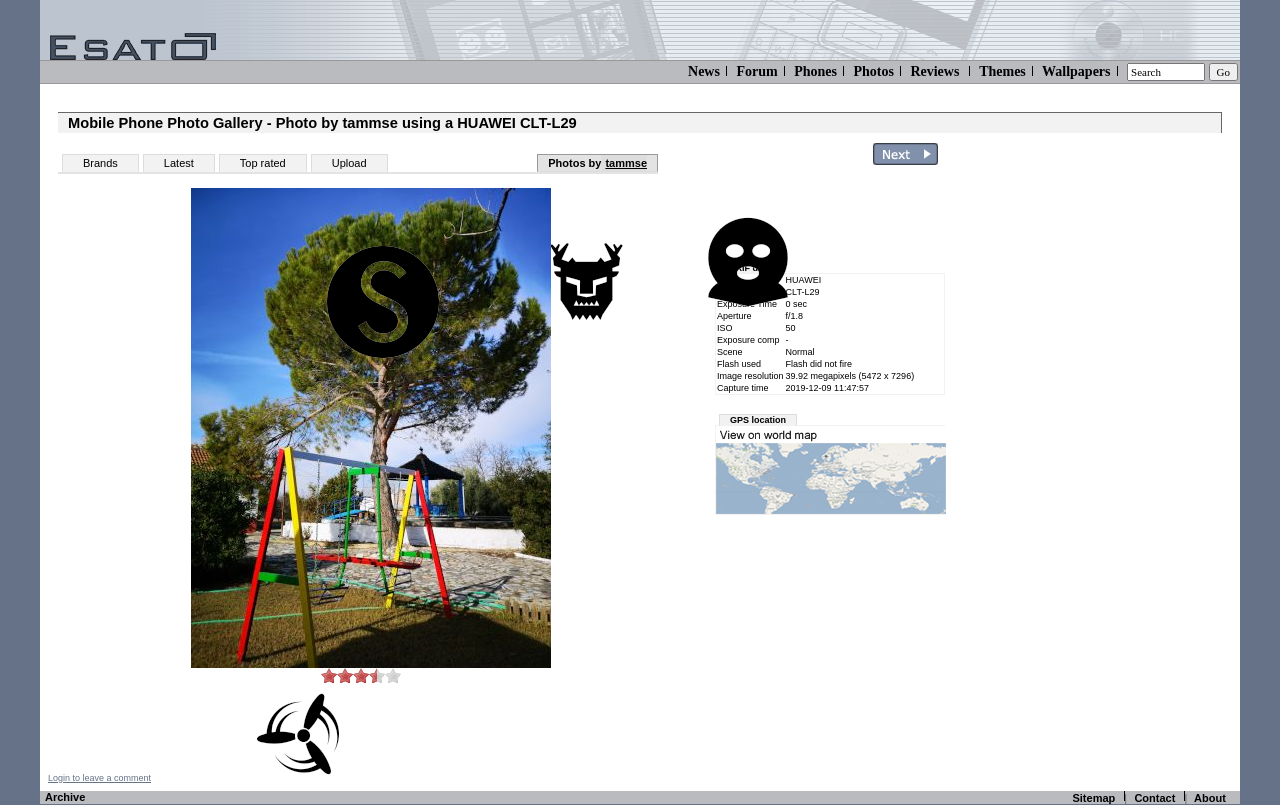 This screenshot has width=1280, height=805. What do you see at coordinates (748, 262) in the screenshot?
I see `indicates criminal or suspicious user profile` at bounding box center [748, 262].